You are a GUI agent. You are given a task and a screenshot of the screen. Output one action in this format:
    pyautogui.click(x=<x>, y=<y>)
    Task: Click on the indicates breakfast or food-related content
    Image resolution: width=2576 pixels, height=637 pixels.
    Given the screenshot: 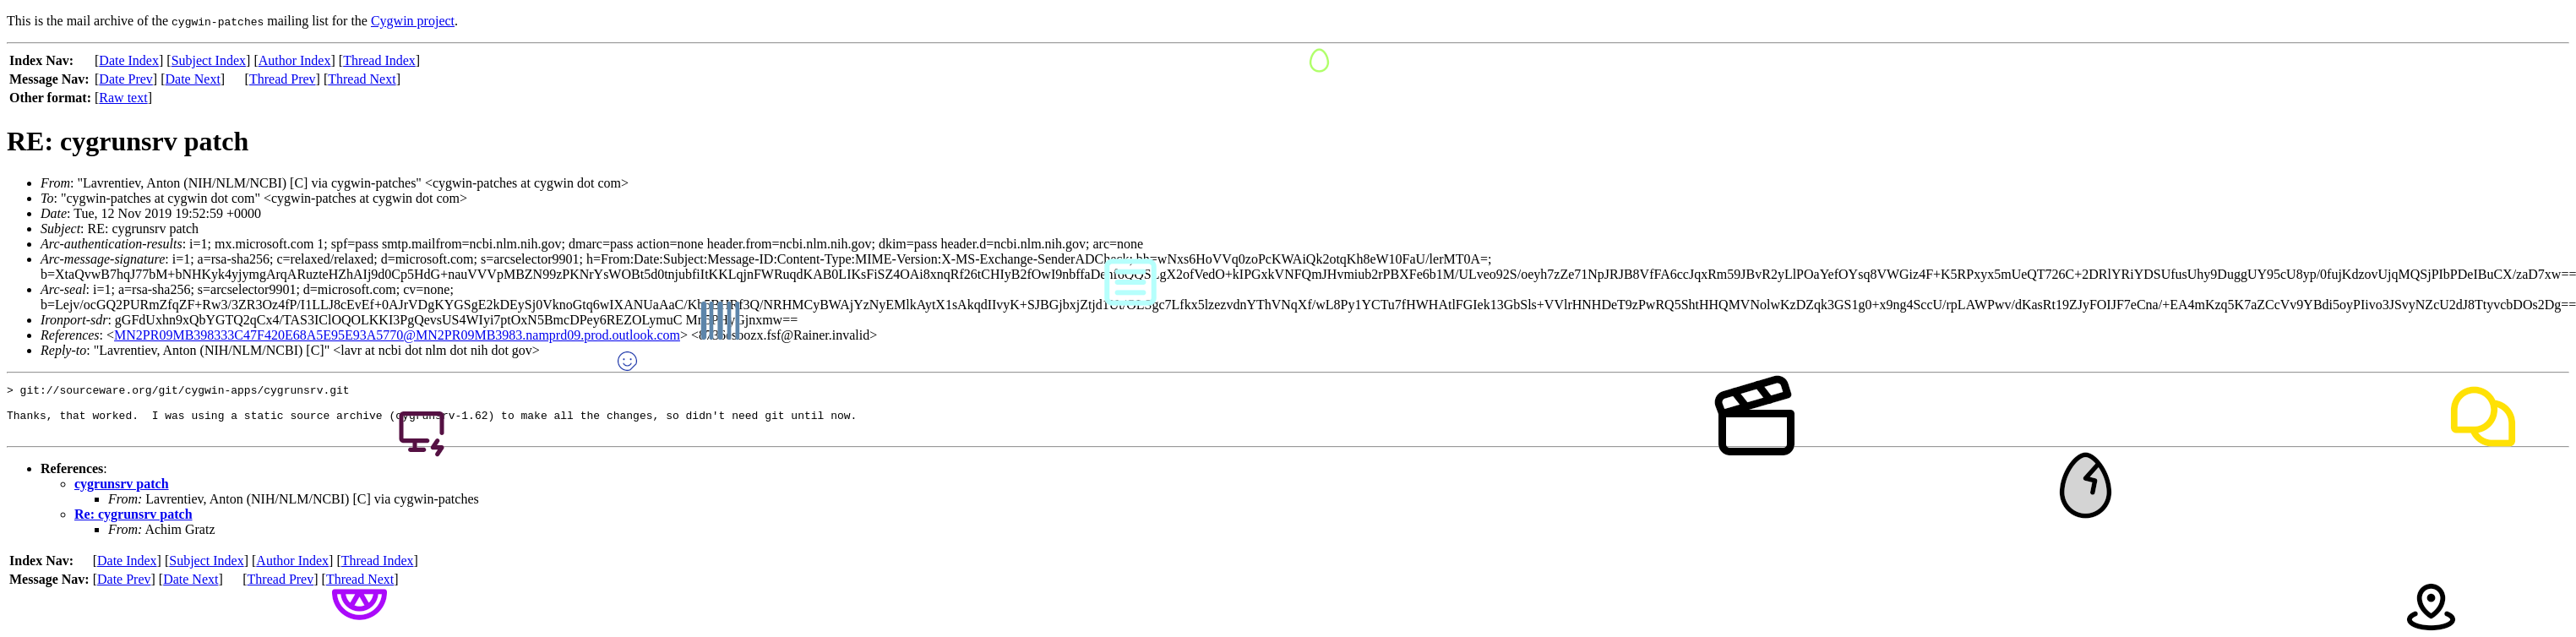 What is the action you would take?
    pyautogui.click(x=1319, y=60)
    